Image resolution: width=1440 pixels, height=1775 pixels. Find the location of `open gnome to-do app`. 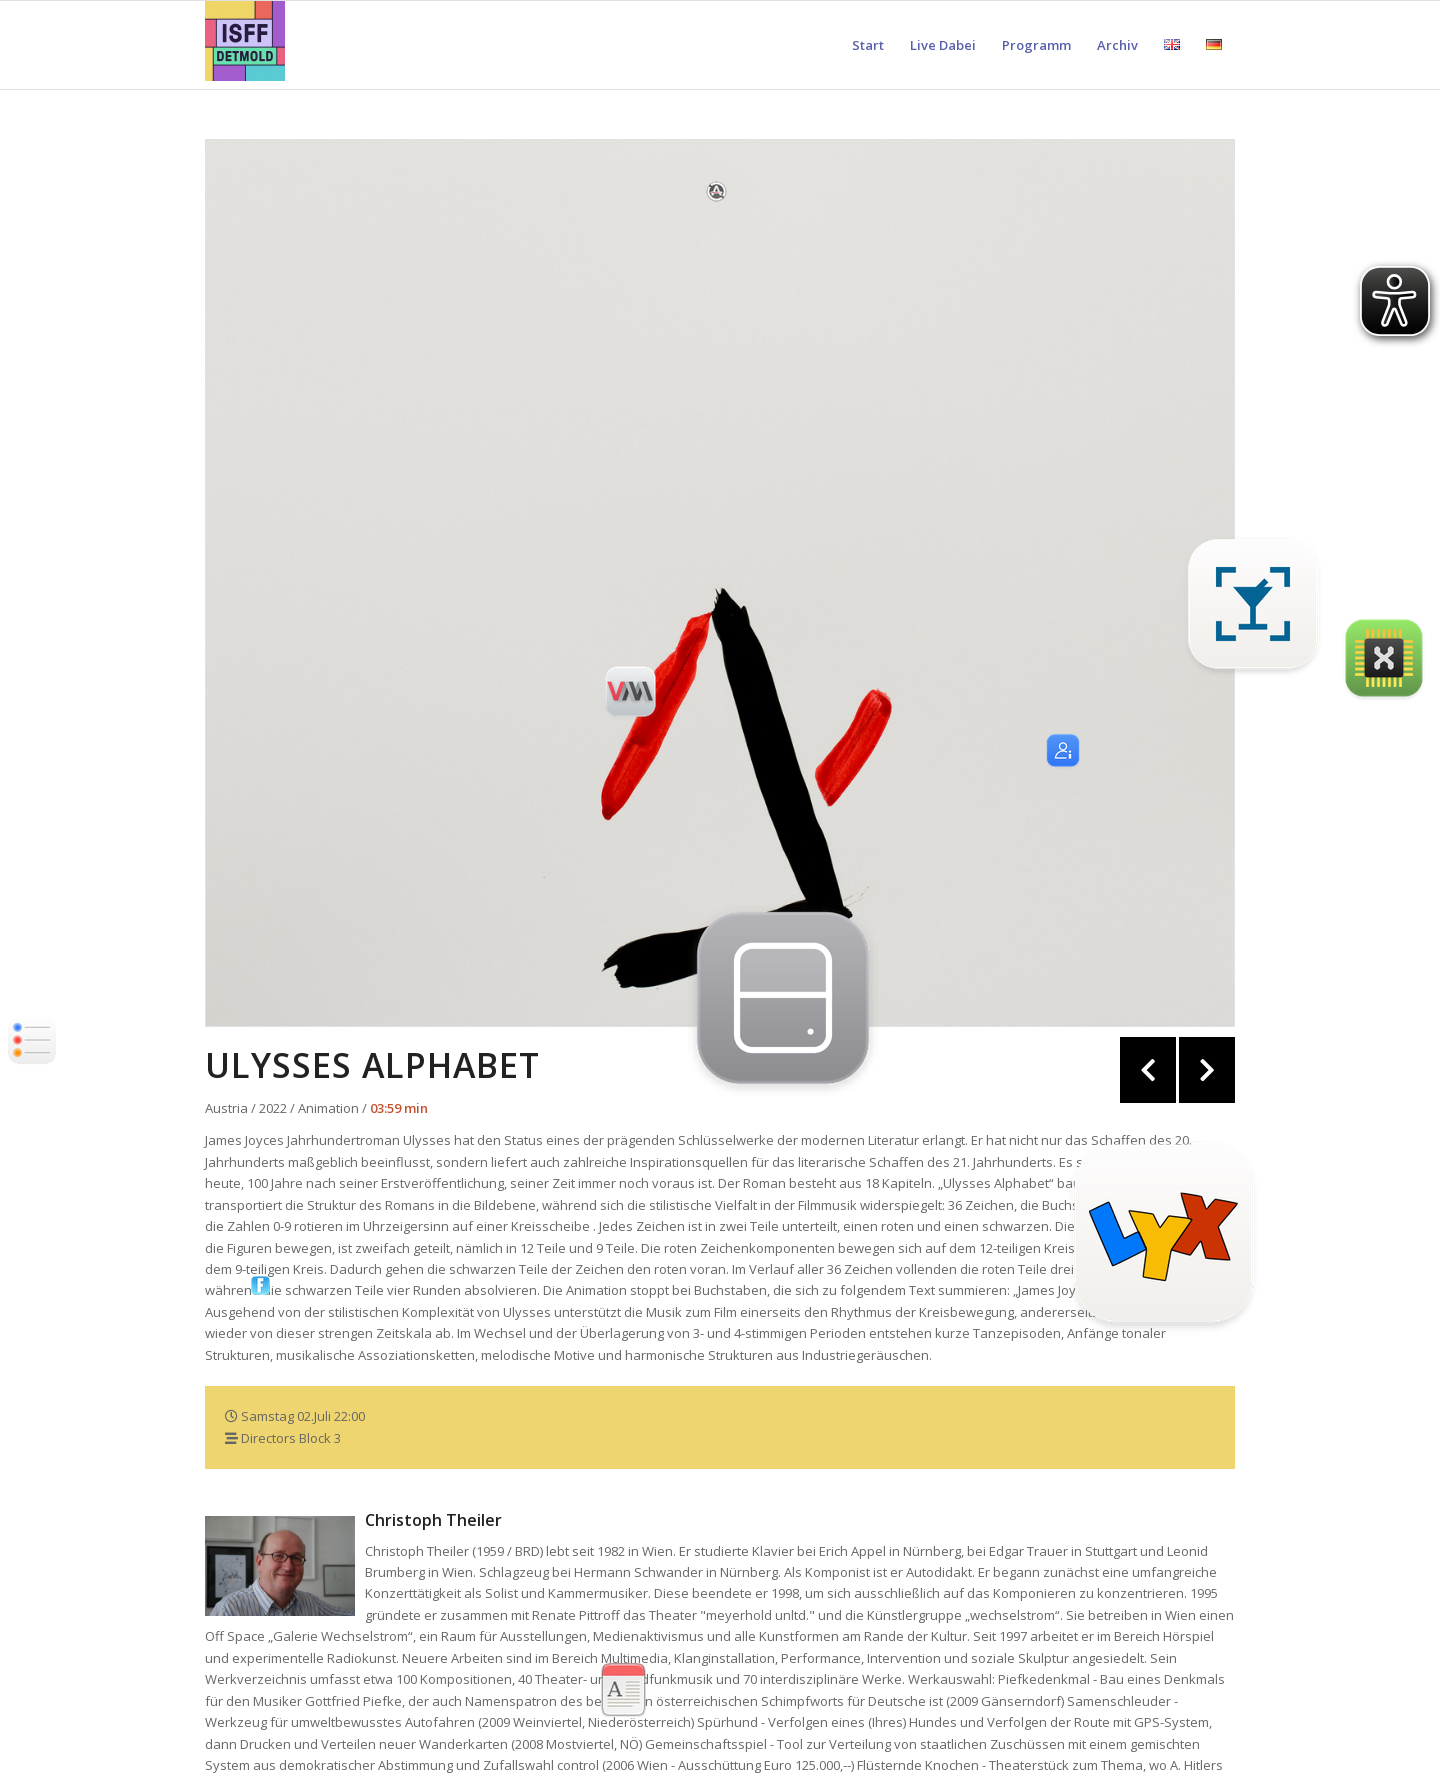

open gnome to-do app is located at coordinates (32, 1040).